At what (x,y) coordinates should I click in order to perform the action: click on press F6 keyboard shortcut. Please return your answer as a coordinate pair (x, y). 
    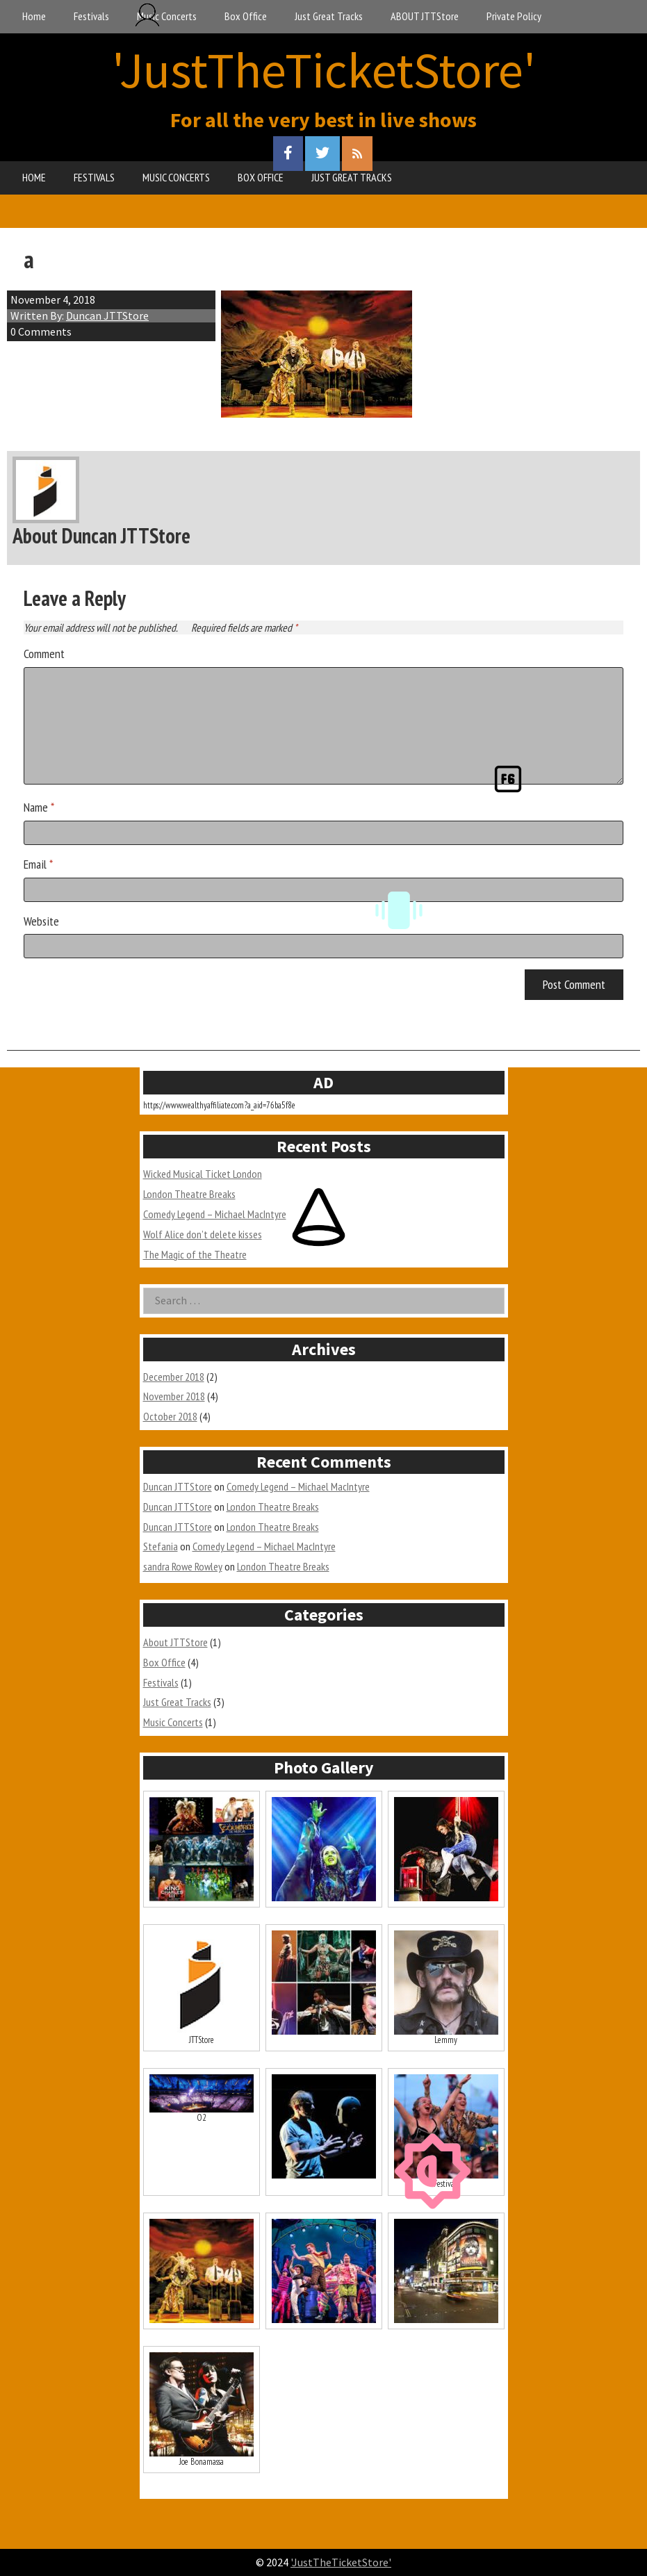
    Looking at the image, I should click on (508, 779).